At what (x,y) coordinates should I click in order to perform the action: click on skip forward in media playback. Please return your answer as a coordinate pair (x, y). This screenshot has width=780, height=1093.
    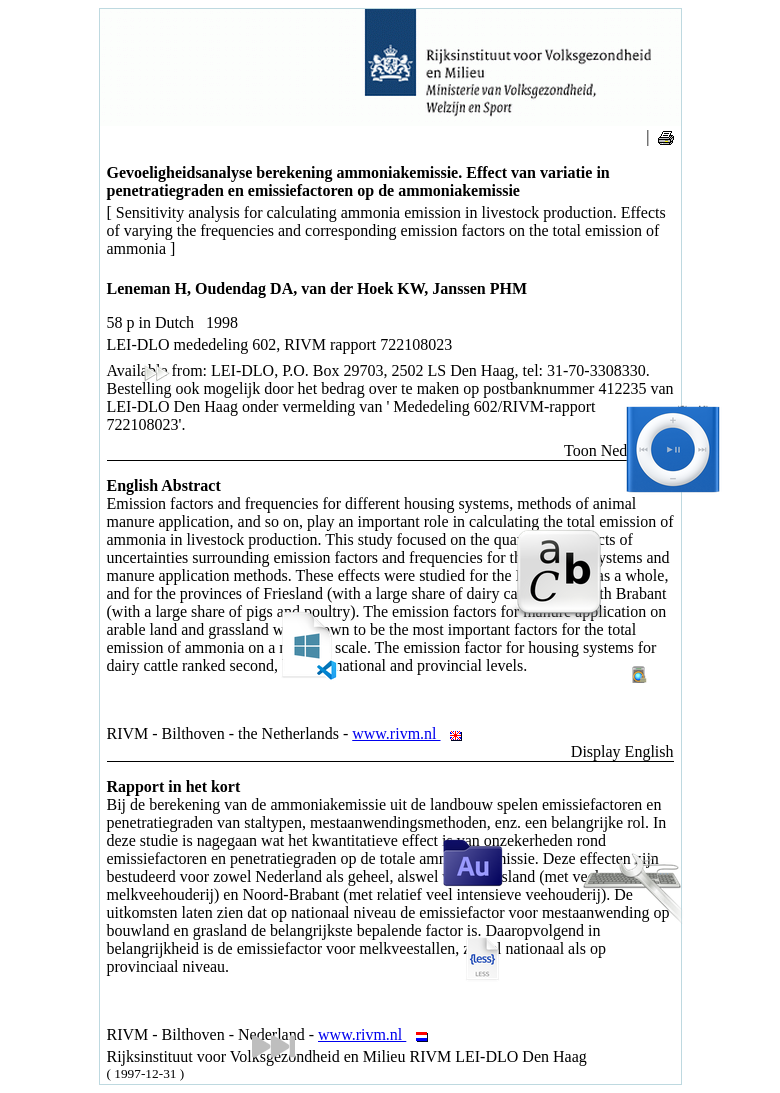
    Looking at the image, I should click on (156, 373).